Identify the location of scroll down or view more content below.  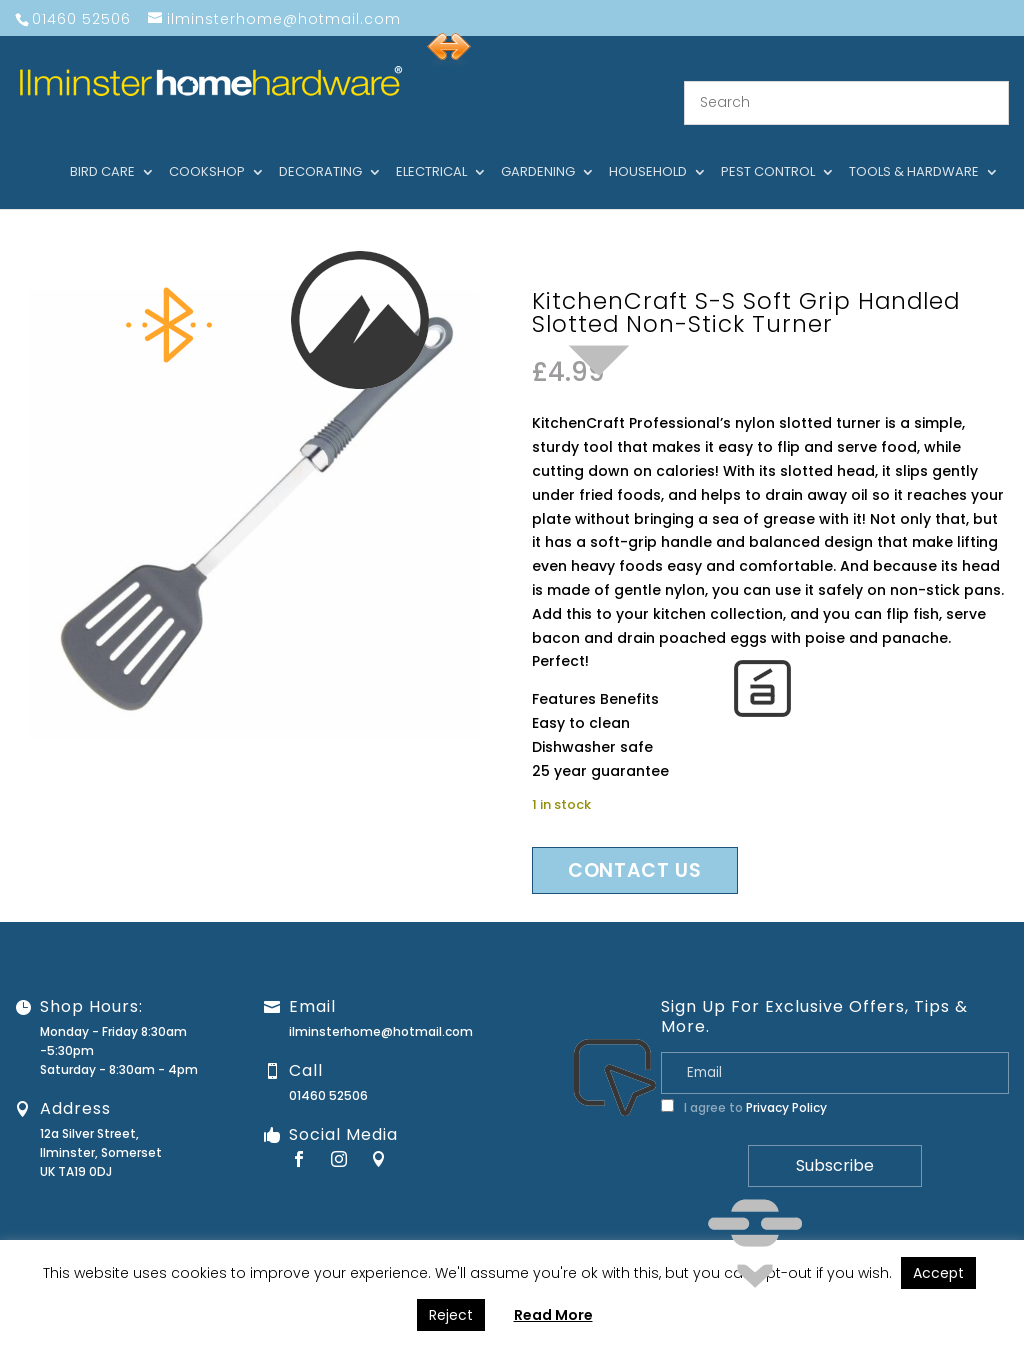
(599, 358).